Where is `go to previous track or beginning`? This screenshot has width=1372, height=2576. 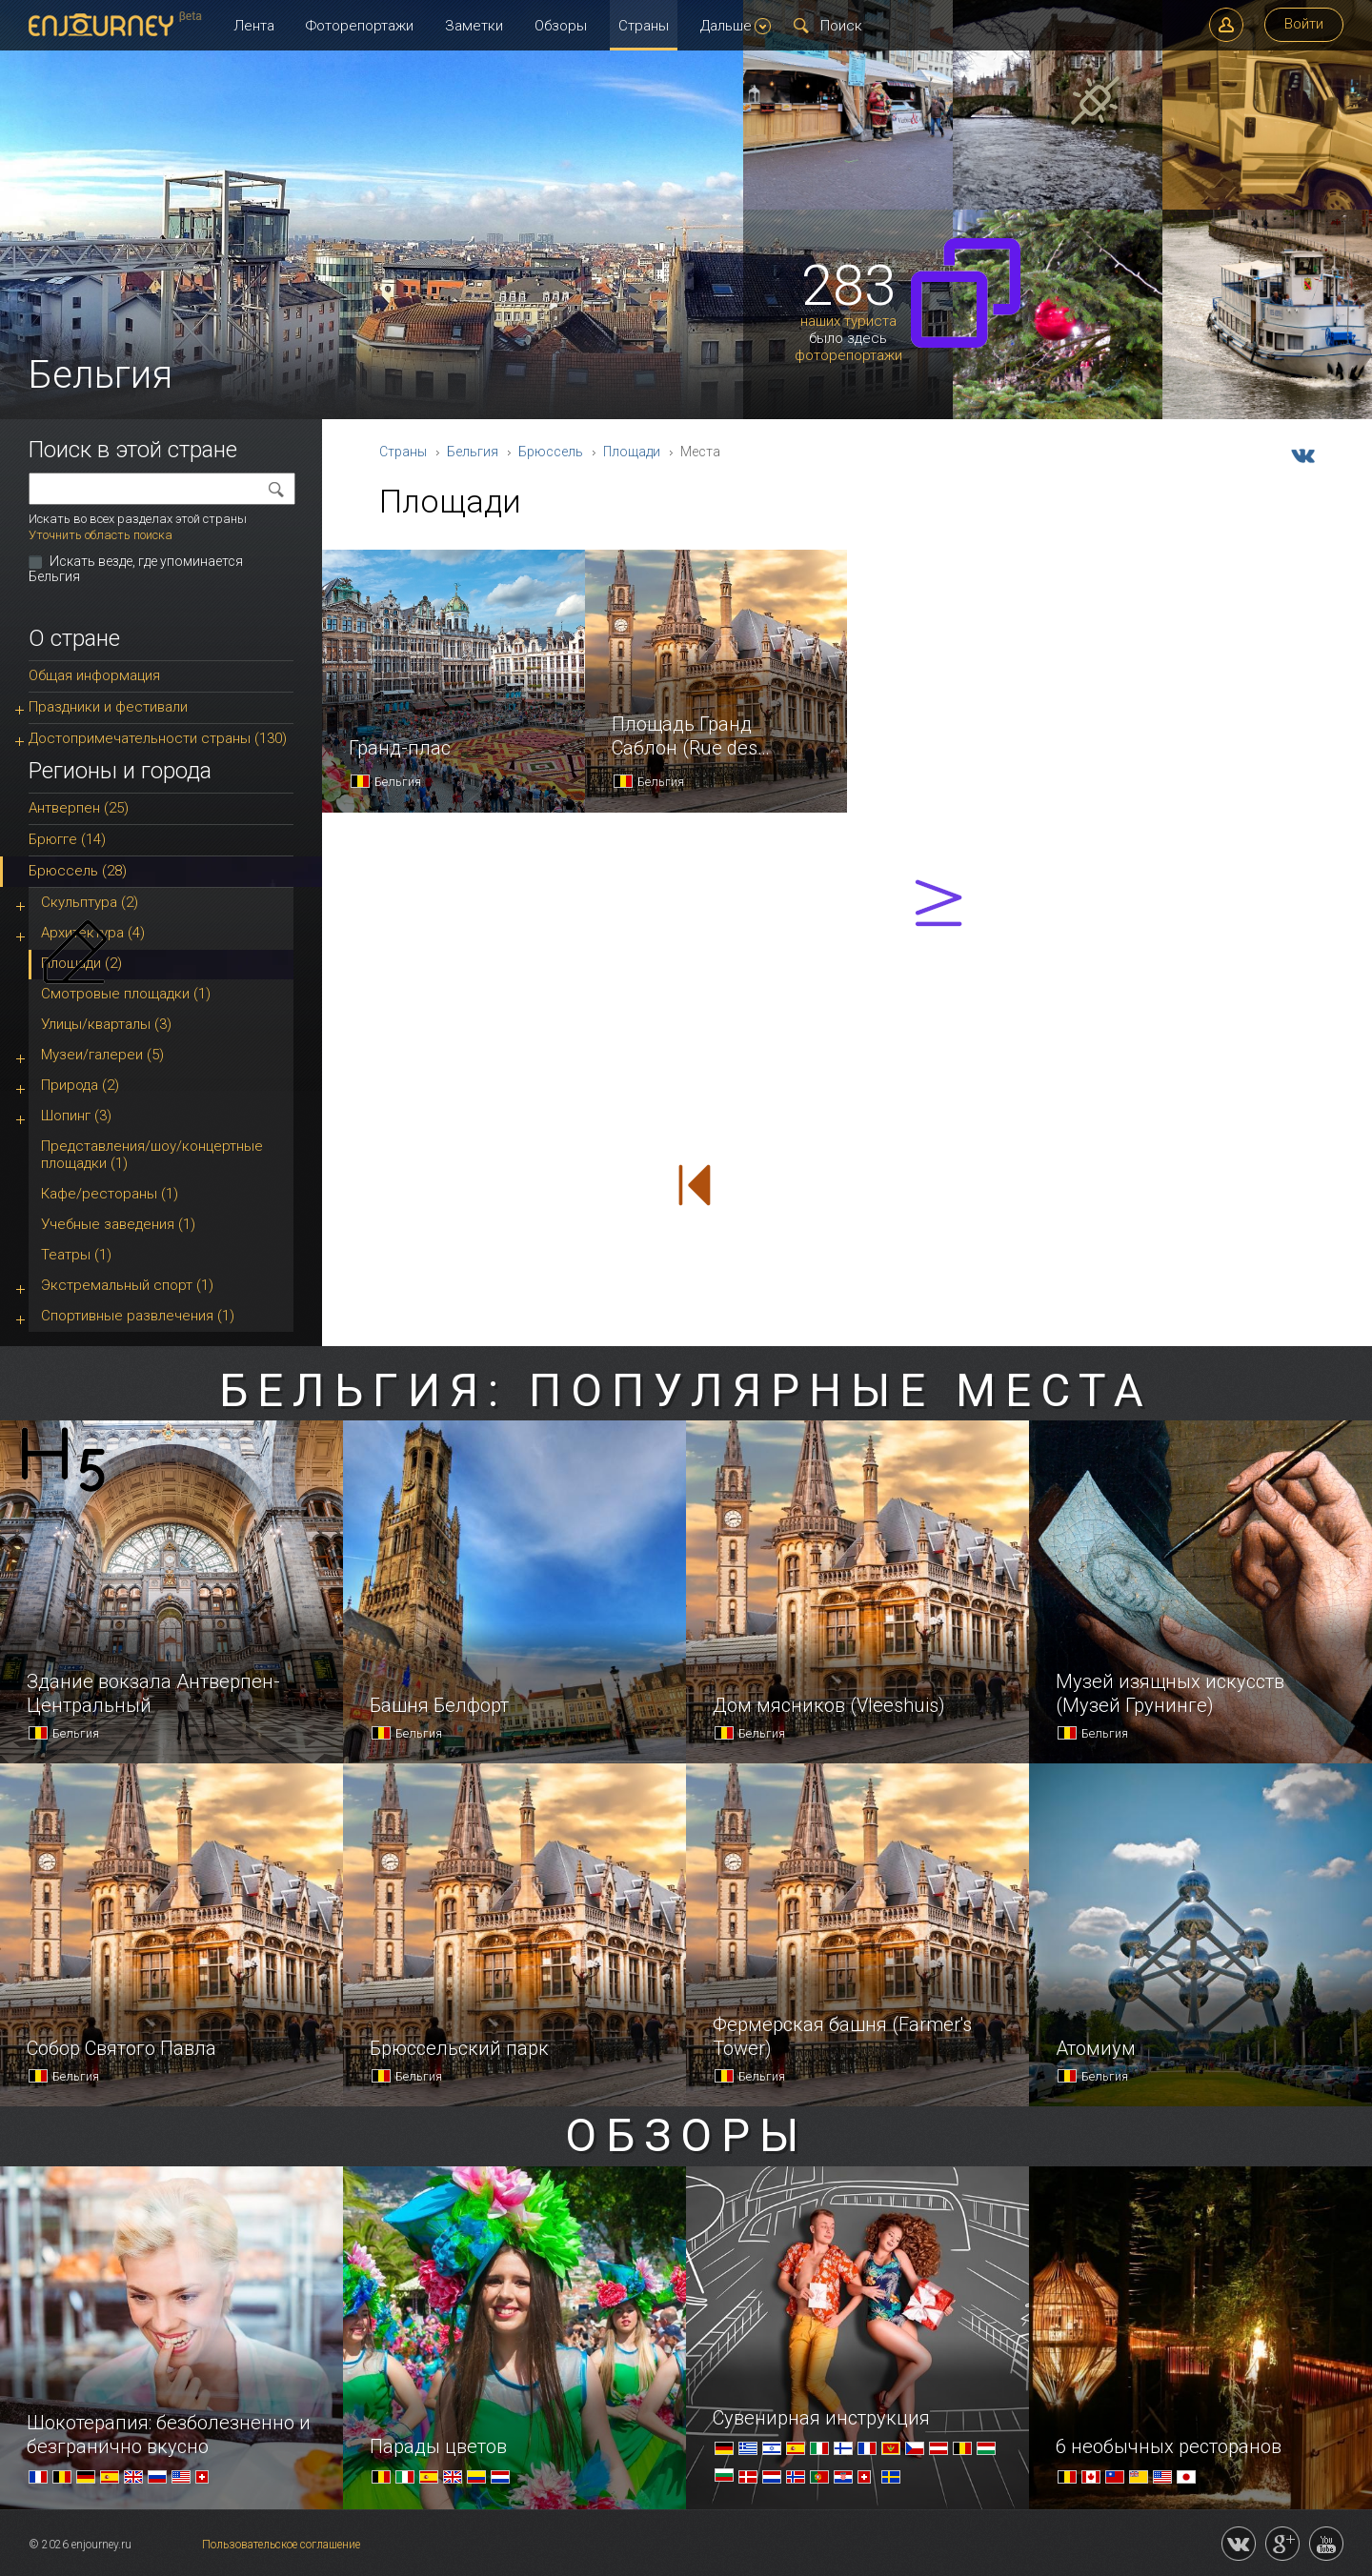
go to previous track or beginning is located at coordinates (694, 1185).